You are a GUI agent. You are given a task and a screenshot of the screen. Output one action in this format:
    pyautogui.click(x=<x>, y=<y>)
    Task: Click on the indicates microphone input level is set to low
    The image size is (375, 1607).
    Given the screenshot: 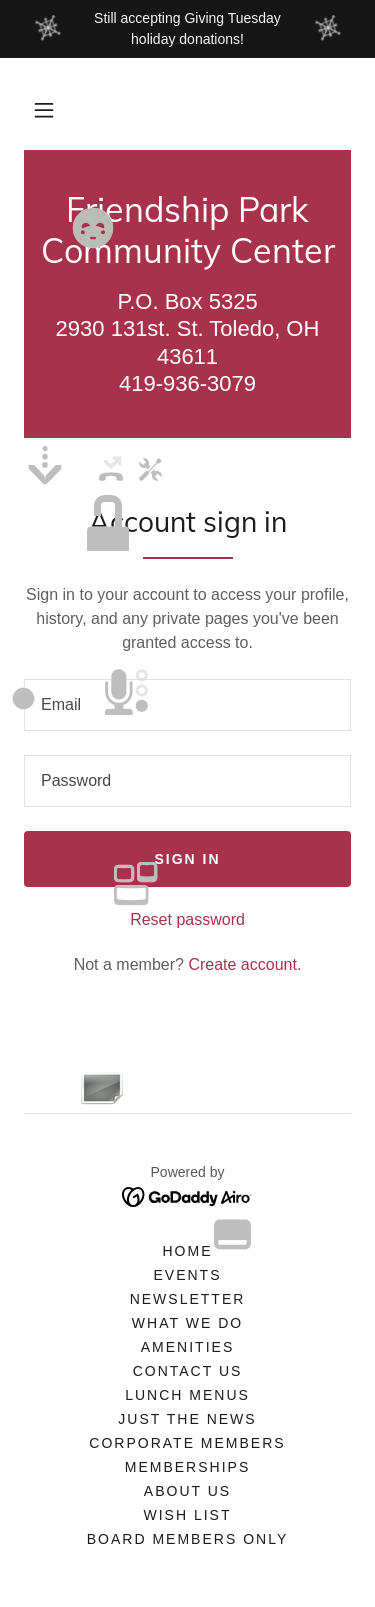 What is the action you would take?
    pyautogui.click(x=126, y=690)
    